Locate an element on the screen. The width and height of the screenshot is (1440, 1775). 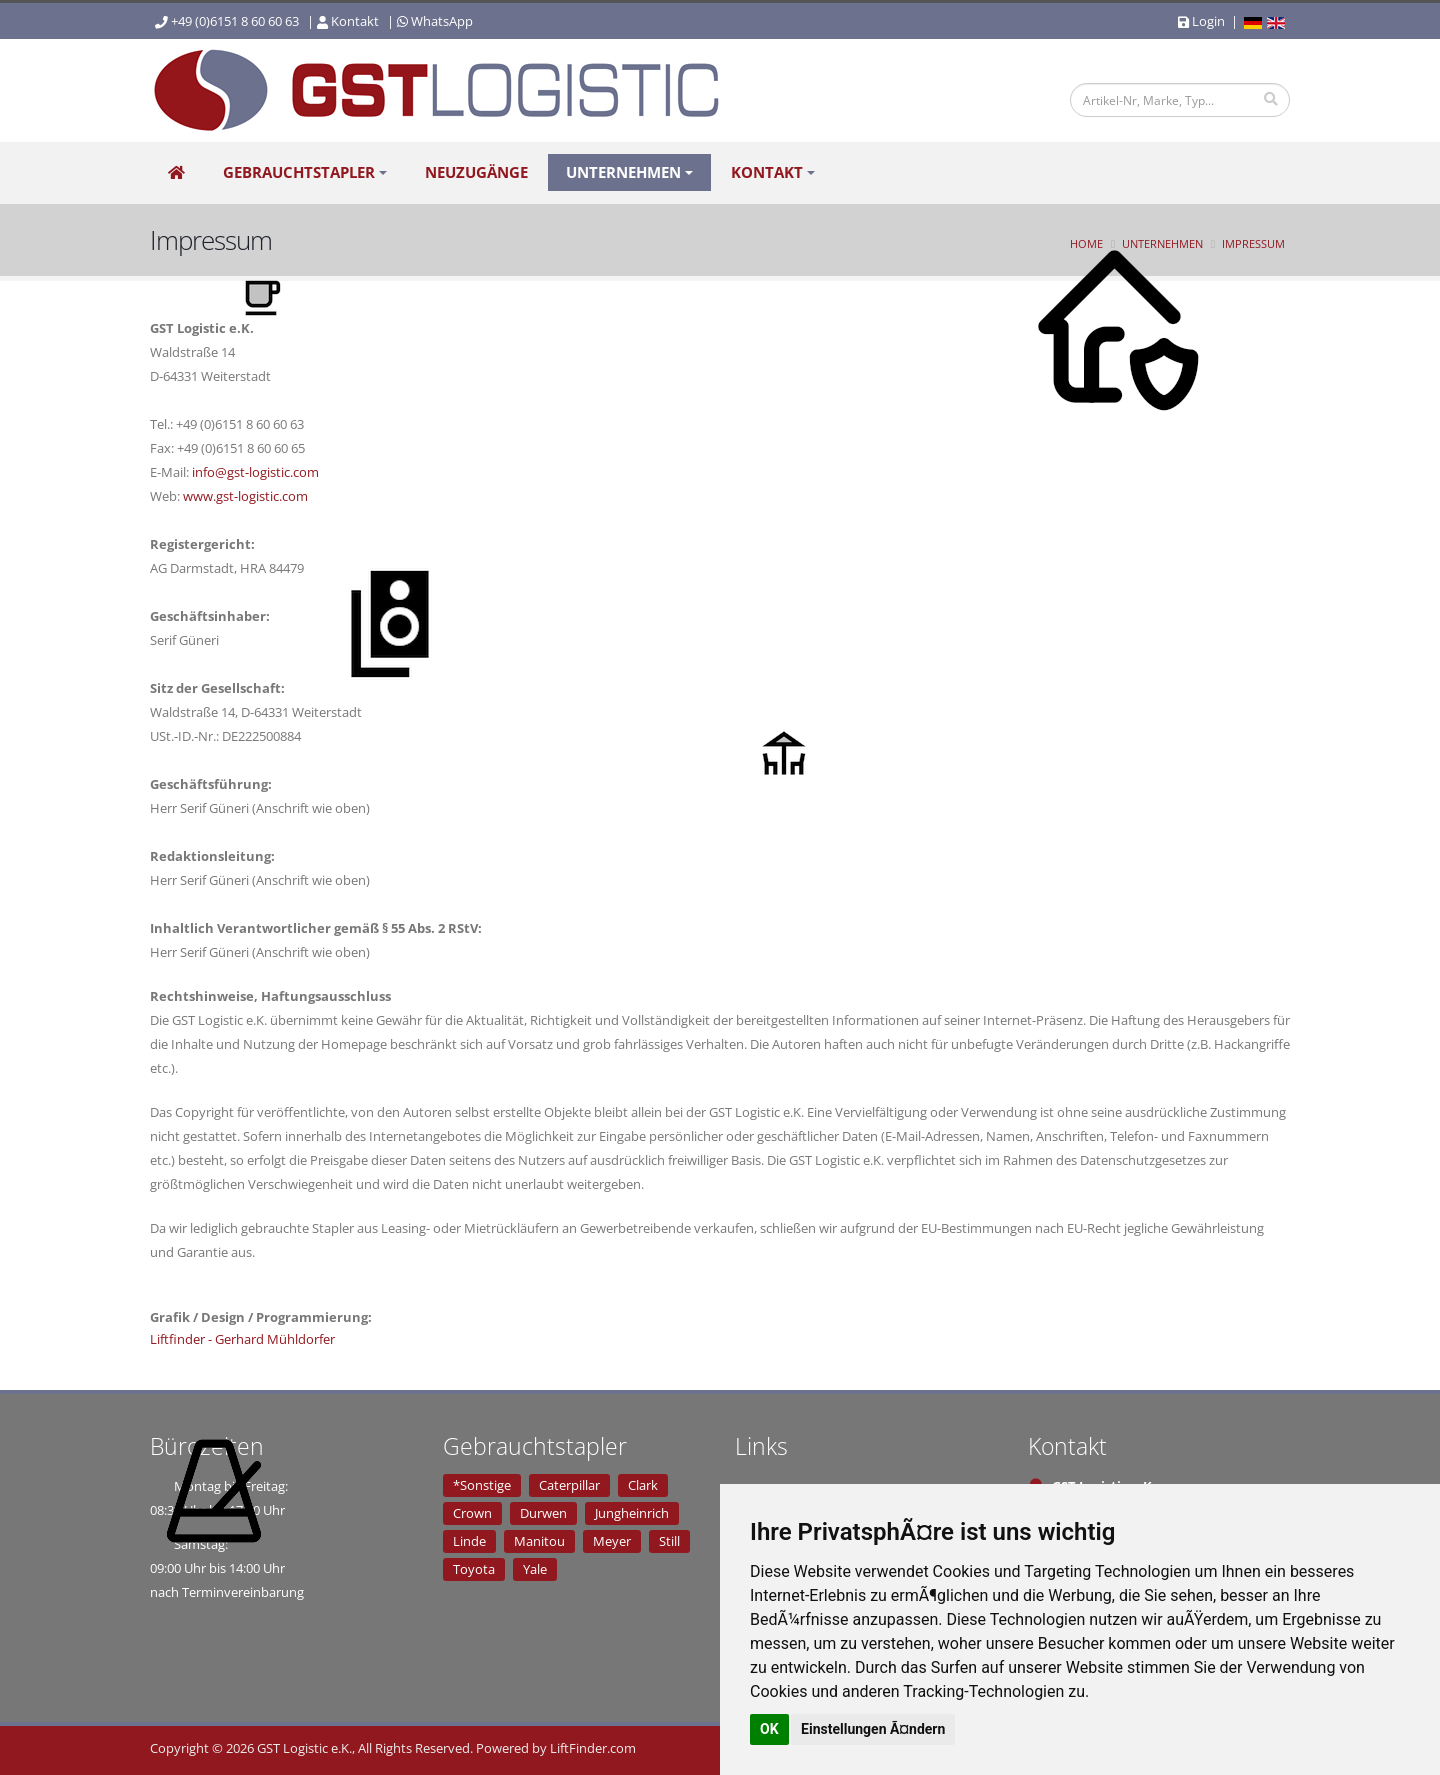
manage connected speaker devices is located at coordinates (390, 624).